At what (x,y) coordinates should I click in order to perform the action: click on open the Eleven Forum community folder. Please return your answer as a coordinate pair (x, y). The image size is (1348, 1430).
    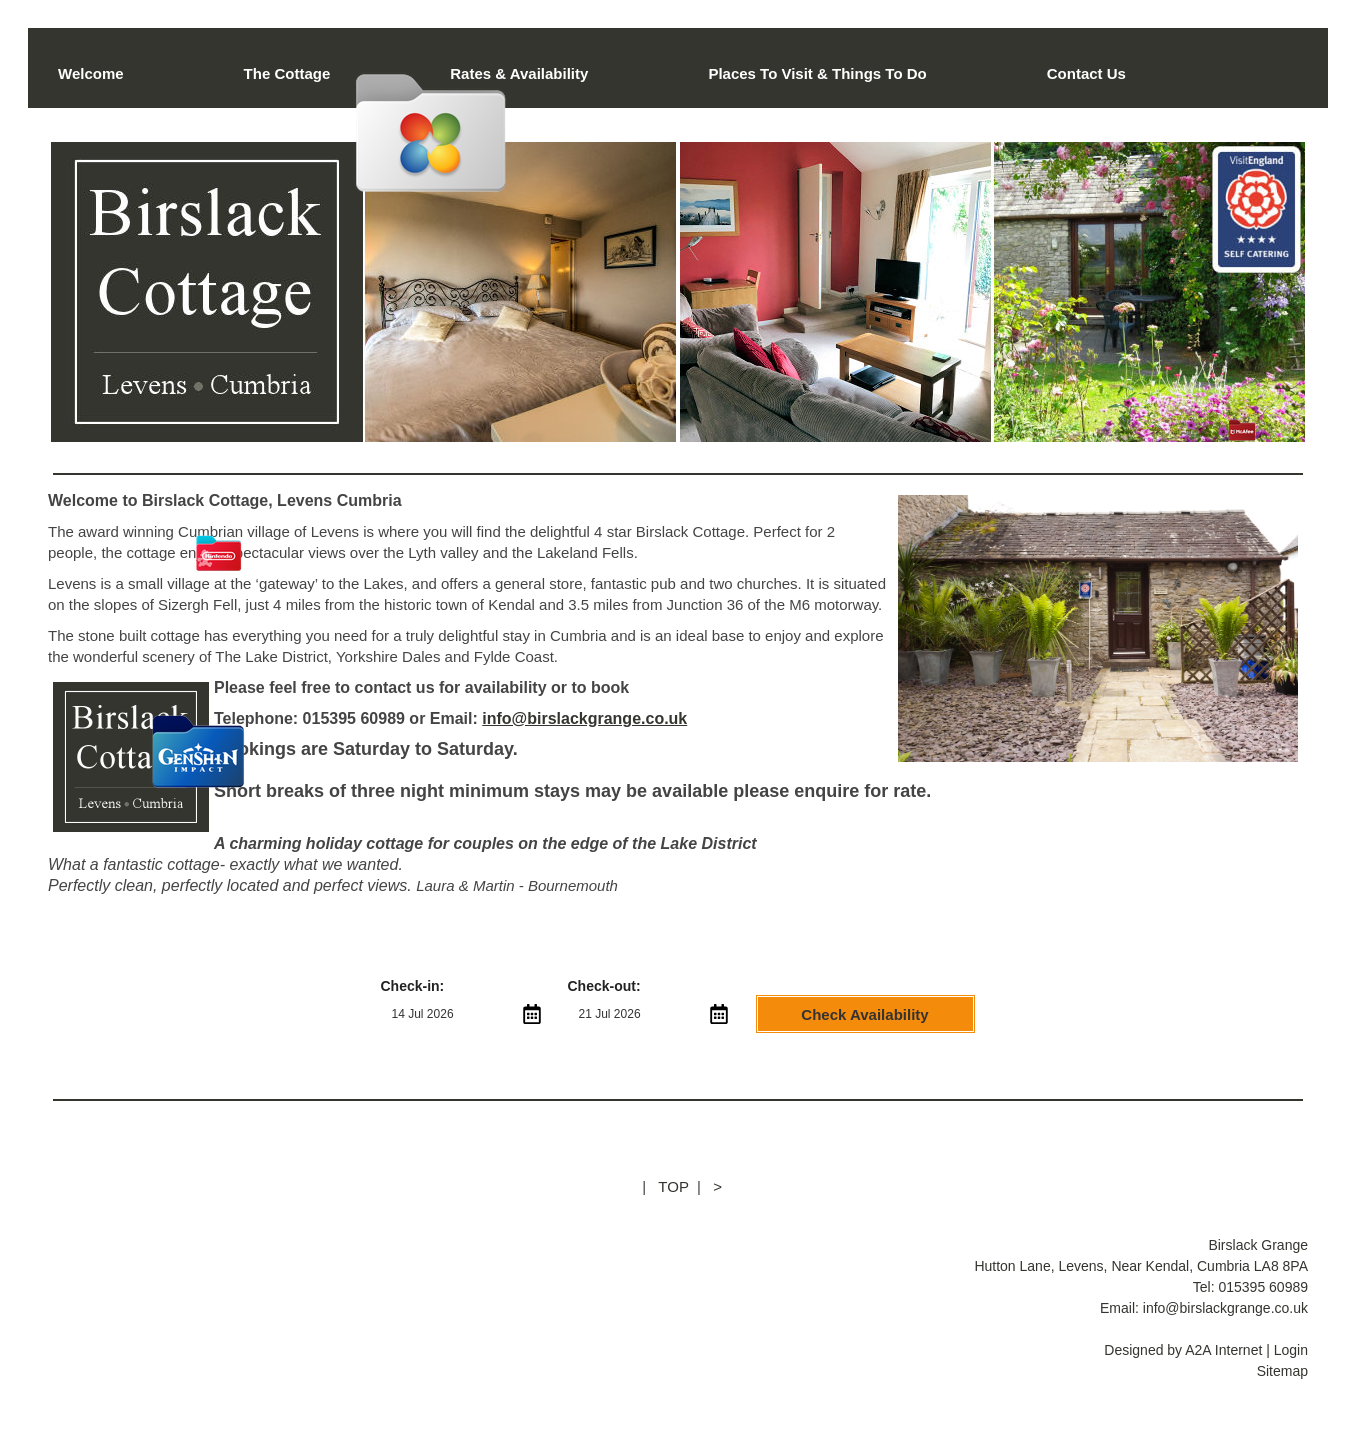
    Looking at the image, I should click on (430, 137).